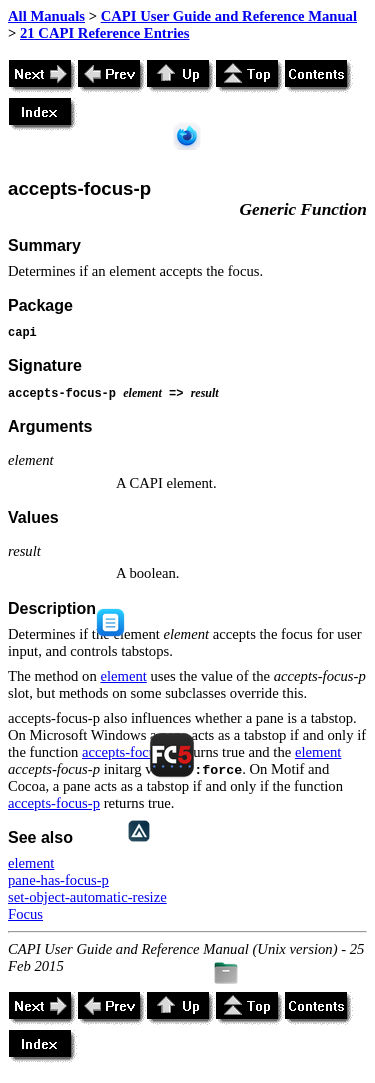 The width and height of the screenshot is (375, 1083). What do you see at coordinates (226, 973) in the screenshot?
I see `open the file manager app` at bounding box center [226, 973].